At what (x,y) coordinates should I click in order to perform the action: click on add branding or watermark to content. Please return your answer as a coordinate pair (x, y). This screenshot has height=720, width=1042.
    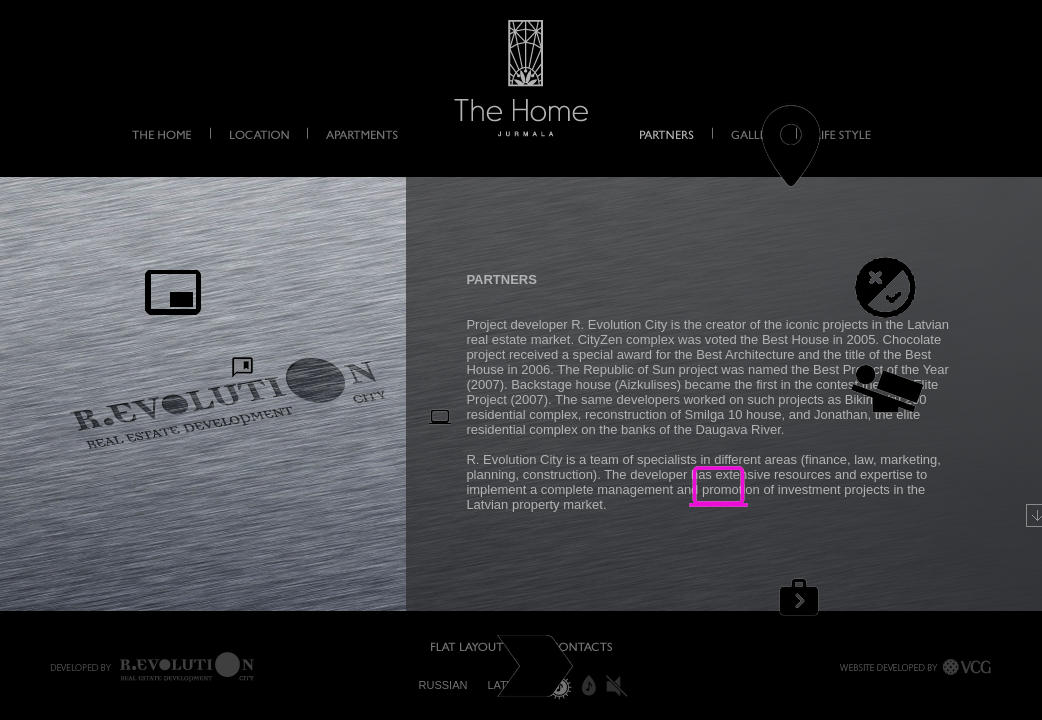
    Looking at the image, I should click on (173, 292).